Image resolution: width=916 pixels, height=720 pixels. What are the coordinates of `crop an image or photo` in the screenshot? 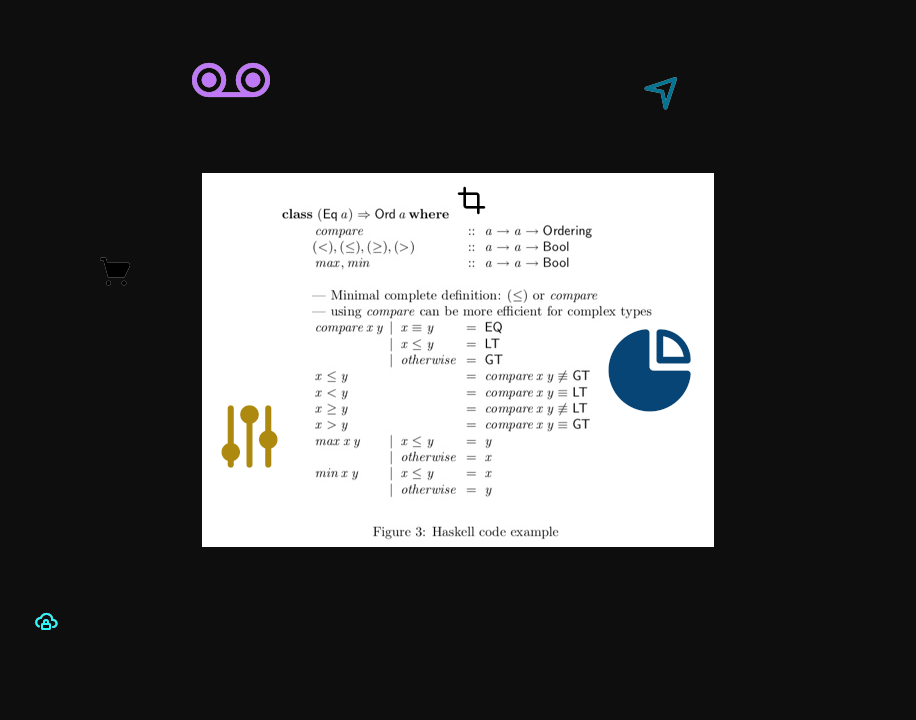 It's located at (471, 200).